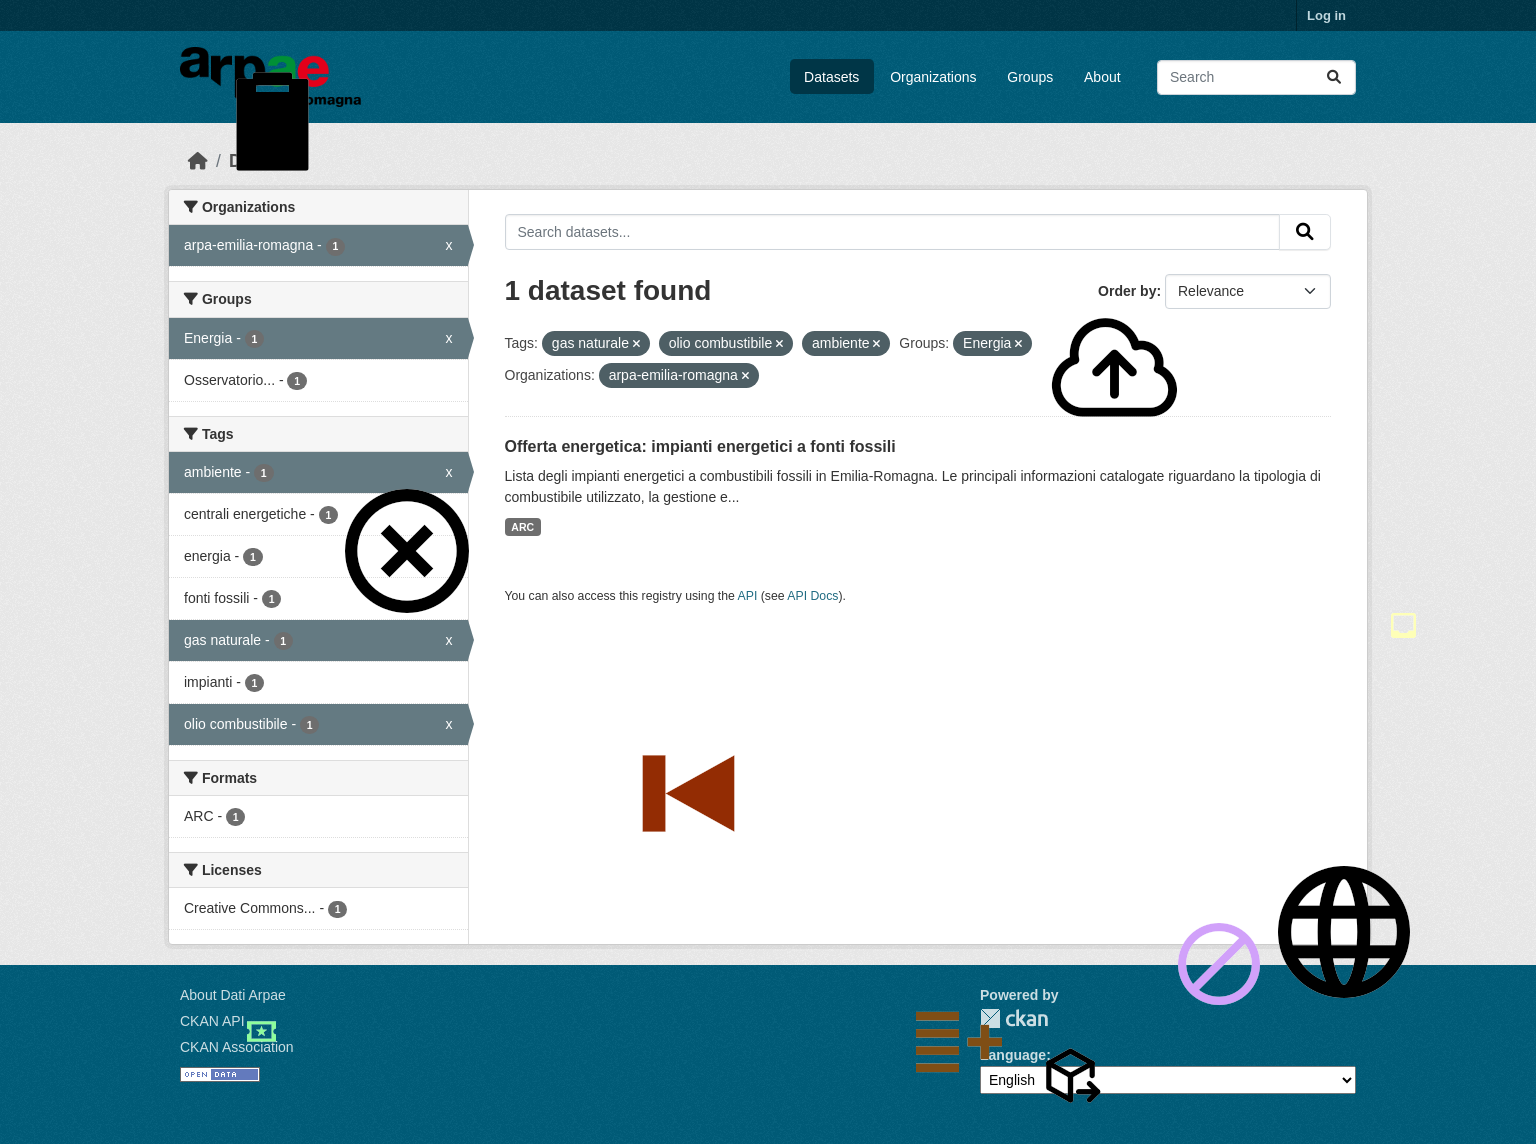 This screenshot has width=1536, height=1144. What do you see at coordinates (1219, 964) in the screenshot?
I see `block or ban a user` at bounding box center [1219, 964].